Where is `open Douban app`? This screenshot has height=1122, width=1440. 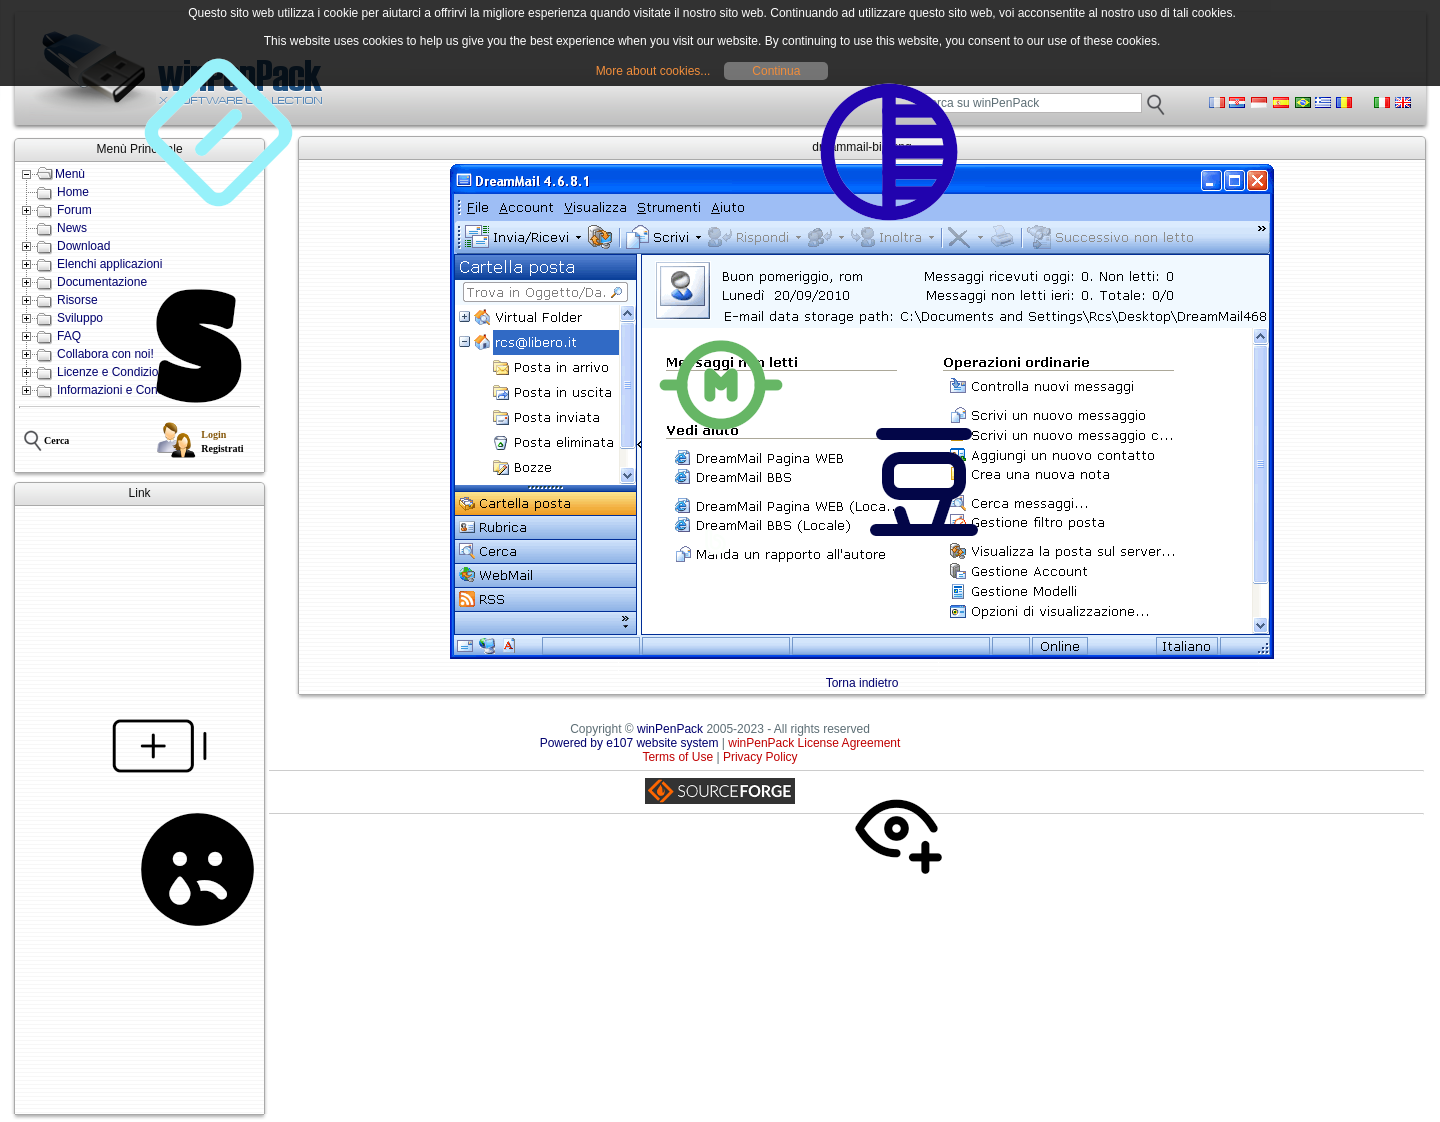
open Douban app is located at coordinates (924, 482).